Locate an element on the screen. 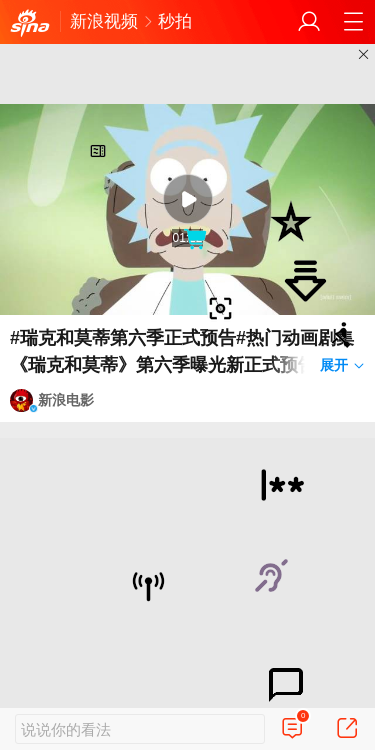 The height and width of the screenshot is (750, 375). enter or view password field is located at coordinates (281, 485).